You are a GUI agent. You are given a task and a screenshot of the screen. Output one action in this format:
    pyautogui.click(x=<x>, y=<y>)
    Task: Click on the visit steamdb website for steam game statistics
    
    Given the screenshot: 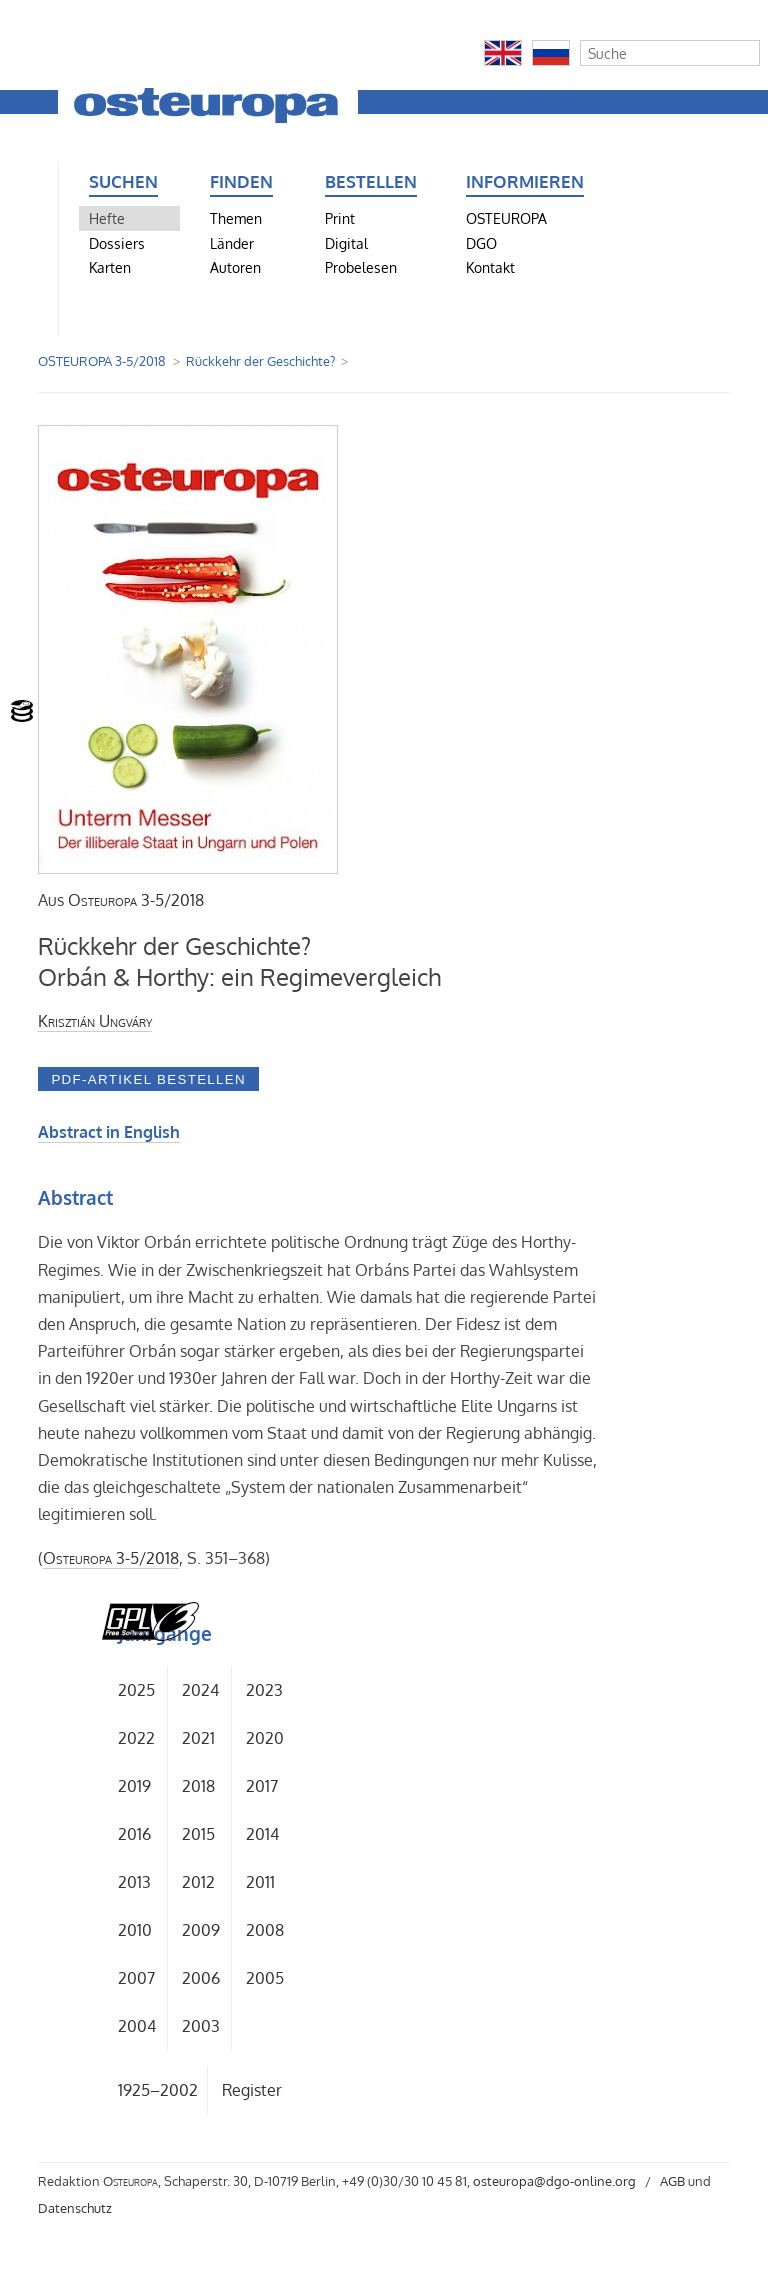 What is the action you would take?
    pyautogui.click(x=22, y=711)
    